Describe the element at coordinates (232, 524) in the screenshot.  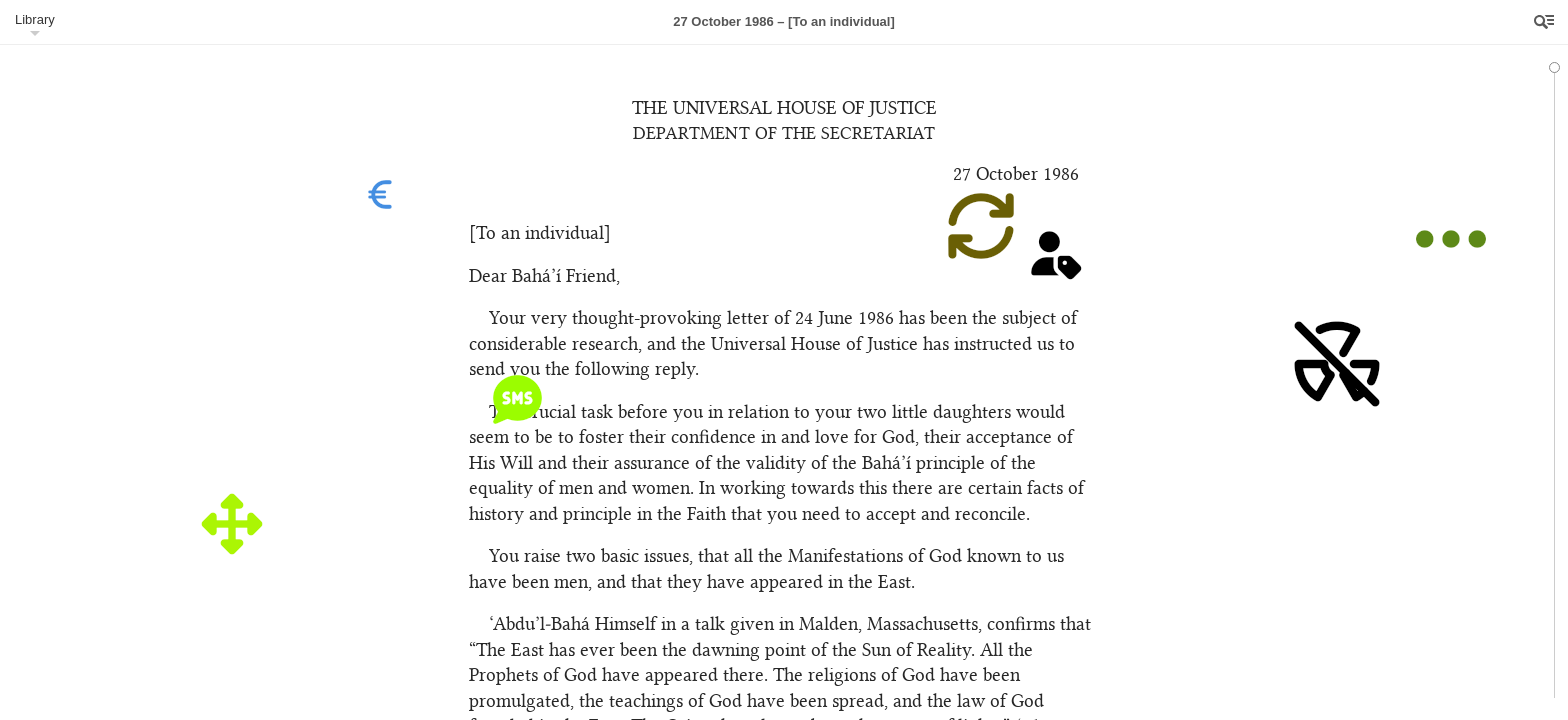
I see `move or drag an element freely` at that location.